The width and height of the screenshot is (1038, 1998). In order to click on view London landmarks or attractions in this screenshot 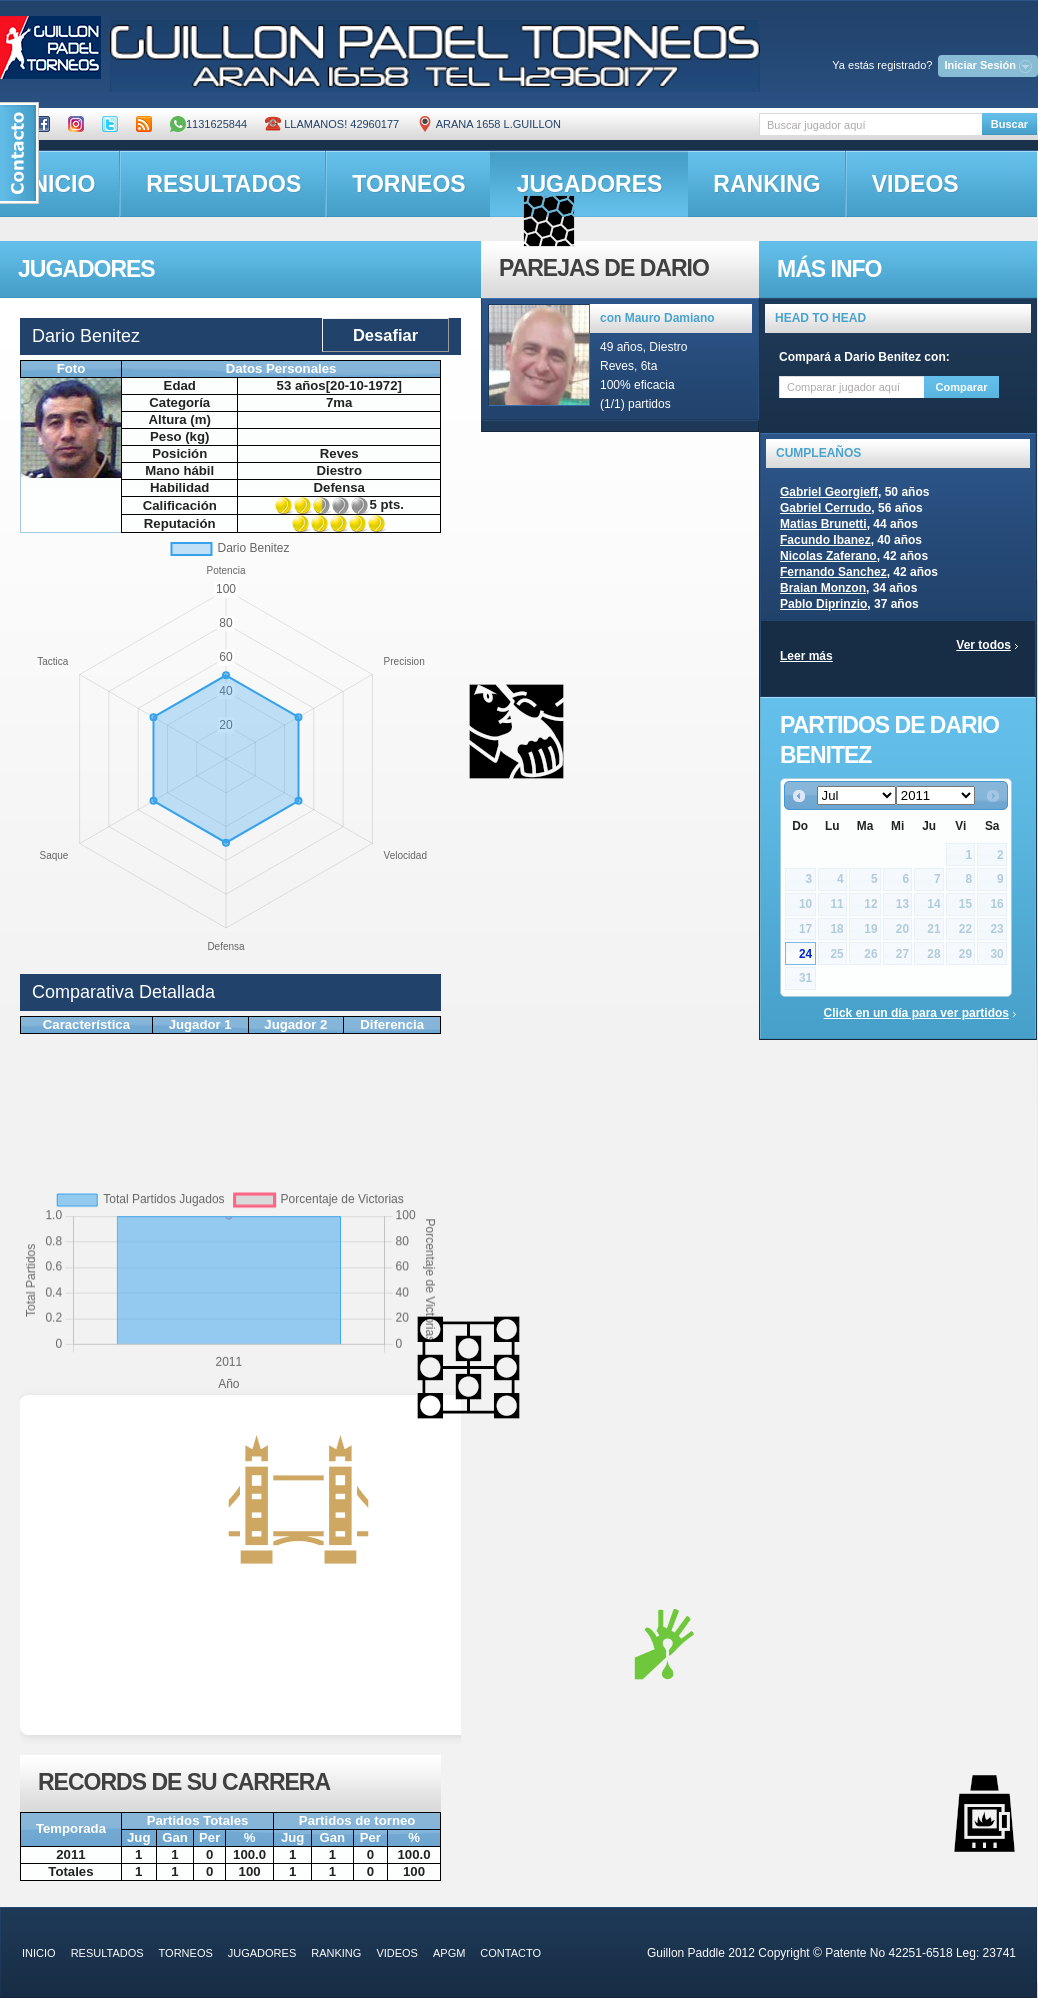, I will do `click(298, 1496)`.